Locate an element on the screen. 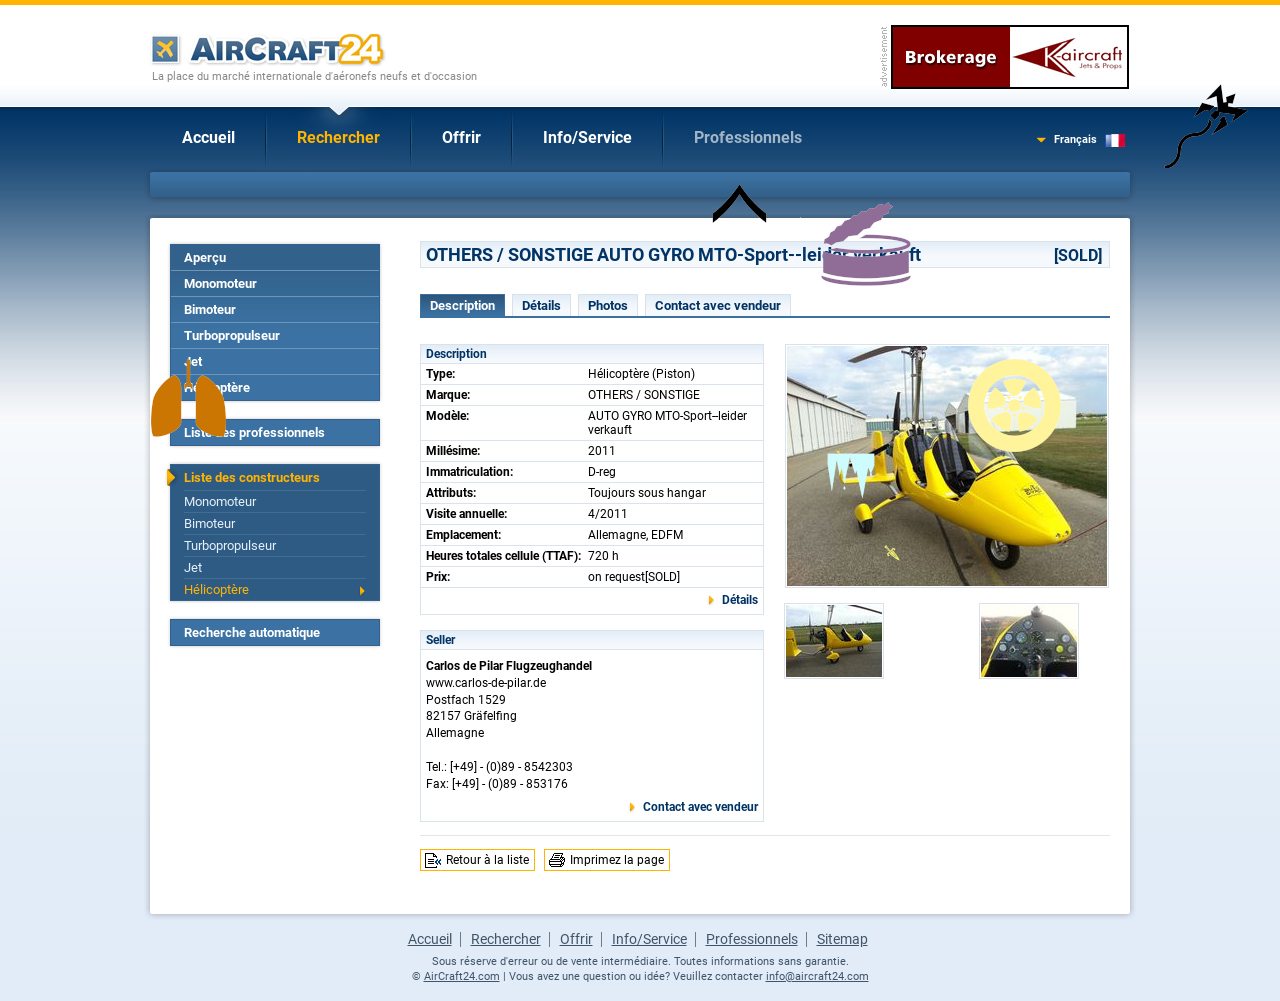  opened canned food item is located at coordinates (866, 244).